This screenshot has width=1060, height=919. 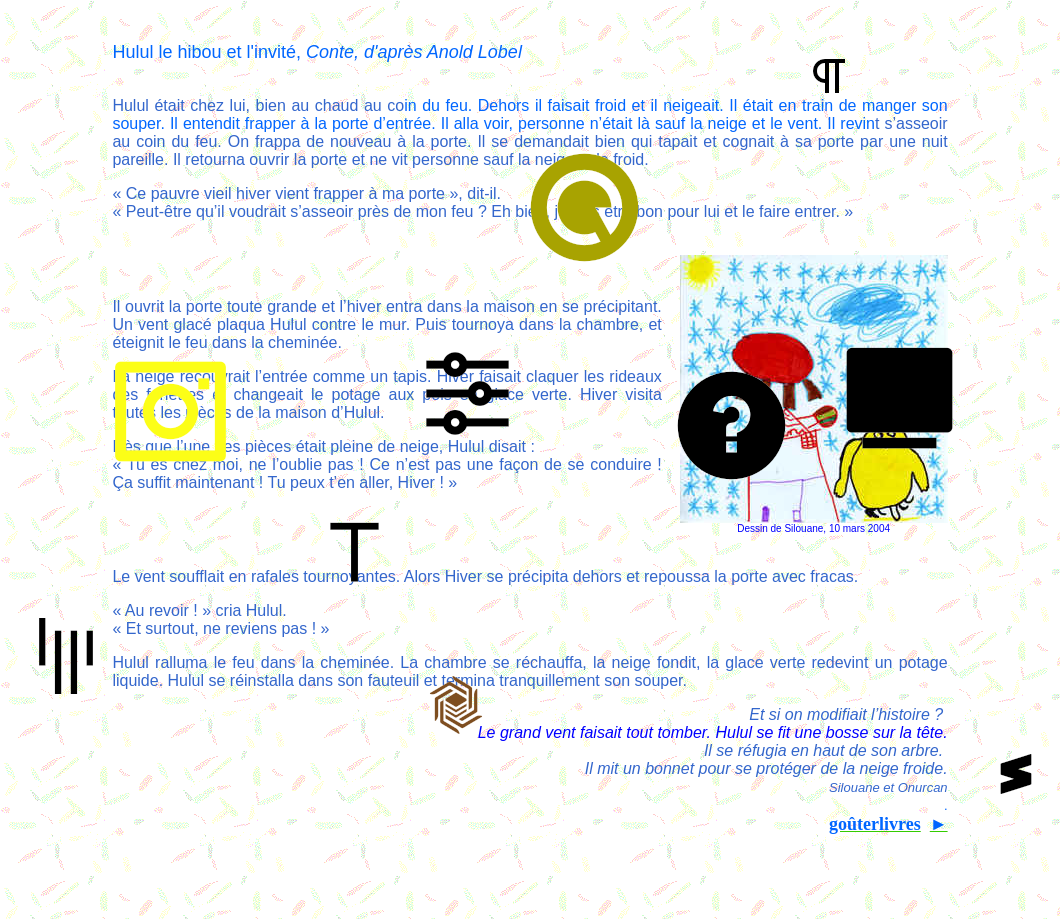 I want to click on insert a paragraph break, so click(x=829, y=75).